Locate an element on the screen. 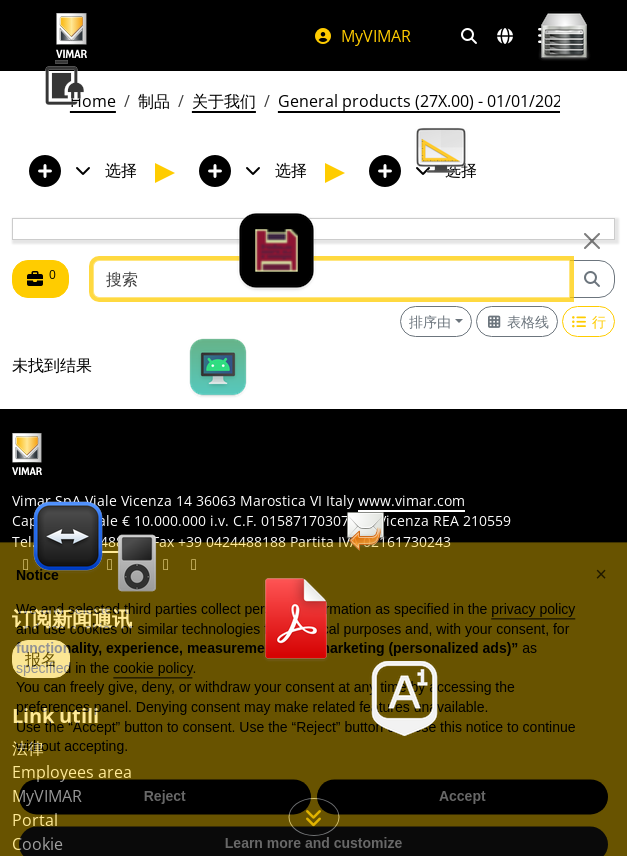  reply to the sender of this email is located at coordinates (365, 527).